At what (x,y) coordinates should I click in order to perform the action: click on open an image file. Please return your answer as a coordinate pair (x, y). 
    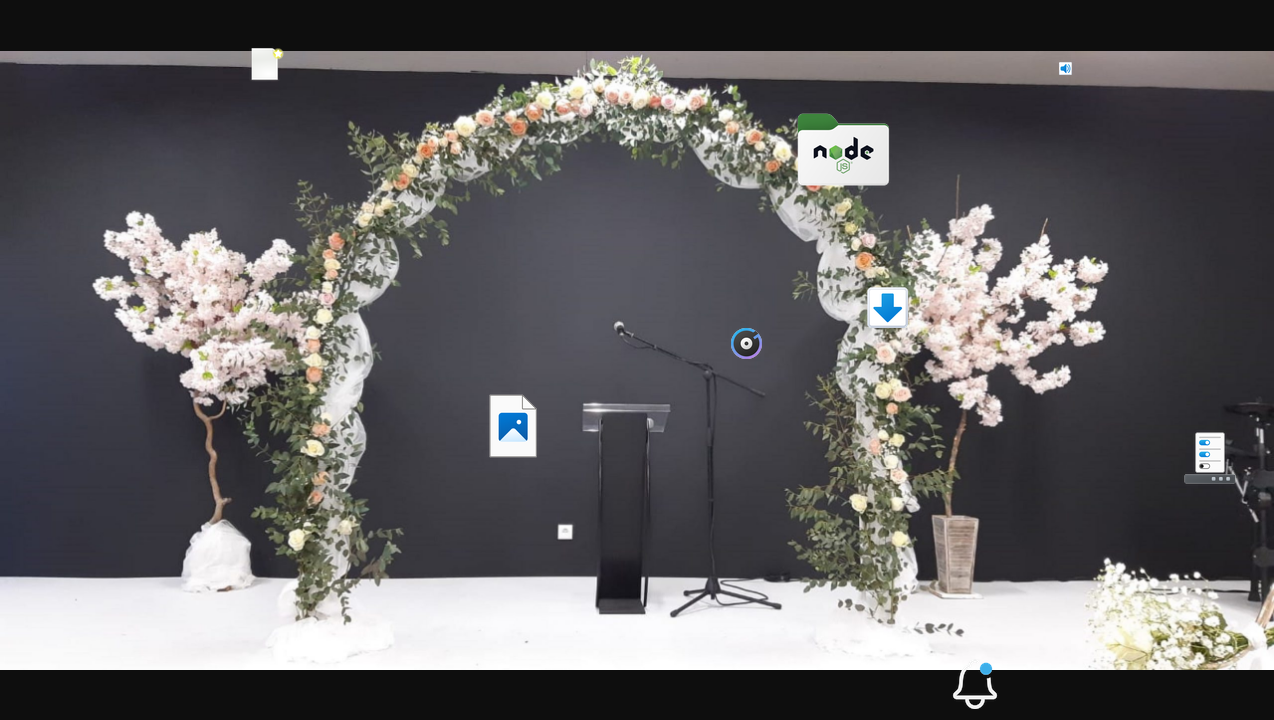
    Looking at the image, I should click on (513, 426).